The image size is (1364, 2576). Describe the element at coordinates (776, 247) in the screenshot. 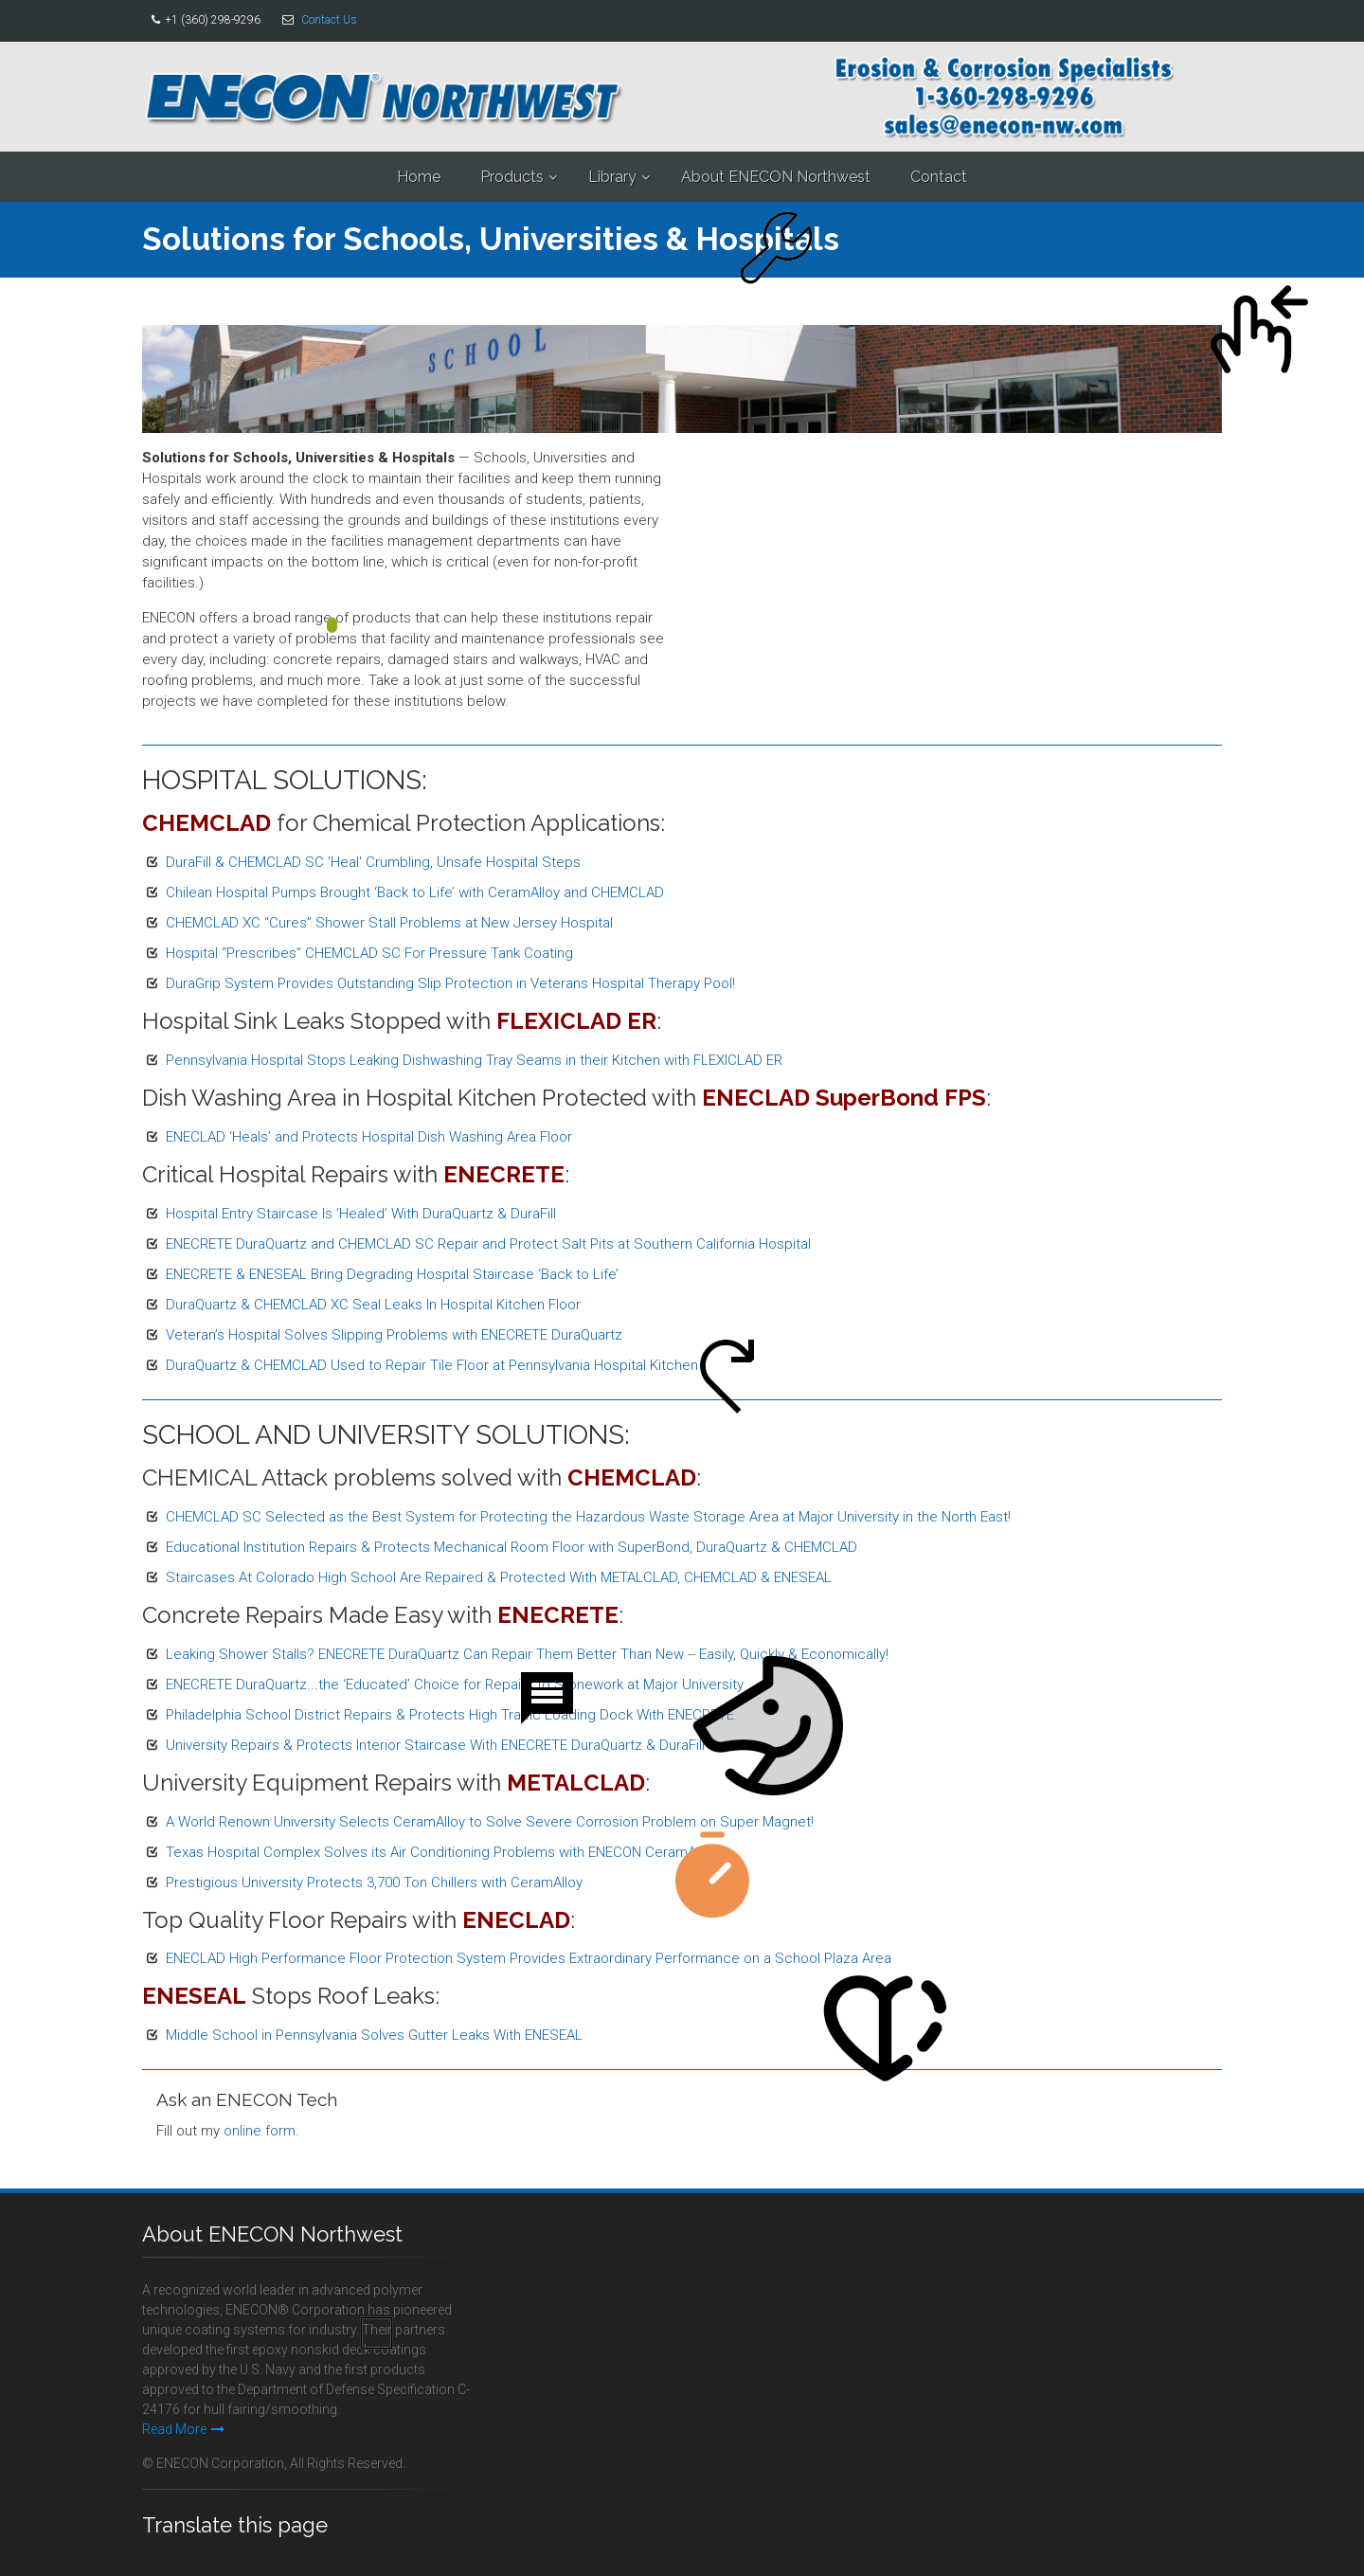

I see `access settings or configuration options` at that location.